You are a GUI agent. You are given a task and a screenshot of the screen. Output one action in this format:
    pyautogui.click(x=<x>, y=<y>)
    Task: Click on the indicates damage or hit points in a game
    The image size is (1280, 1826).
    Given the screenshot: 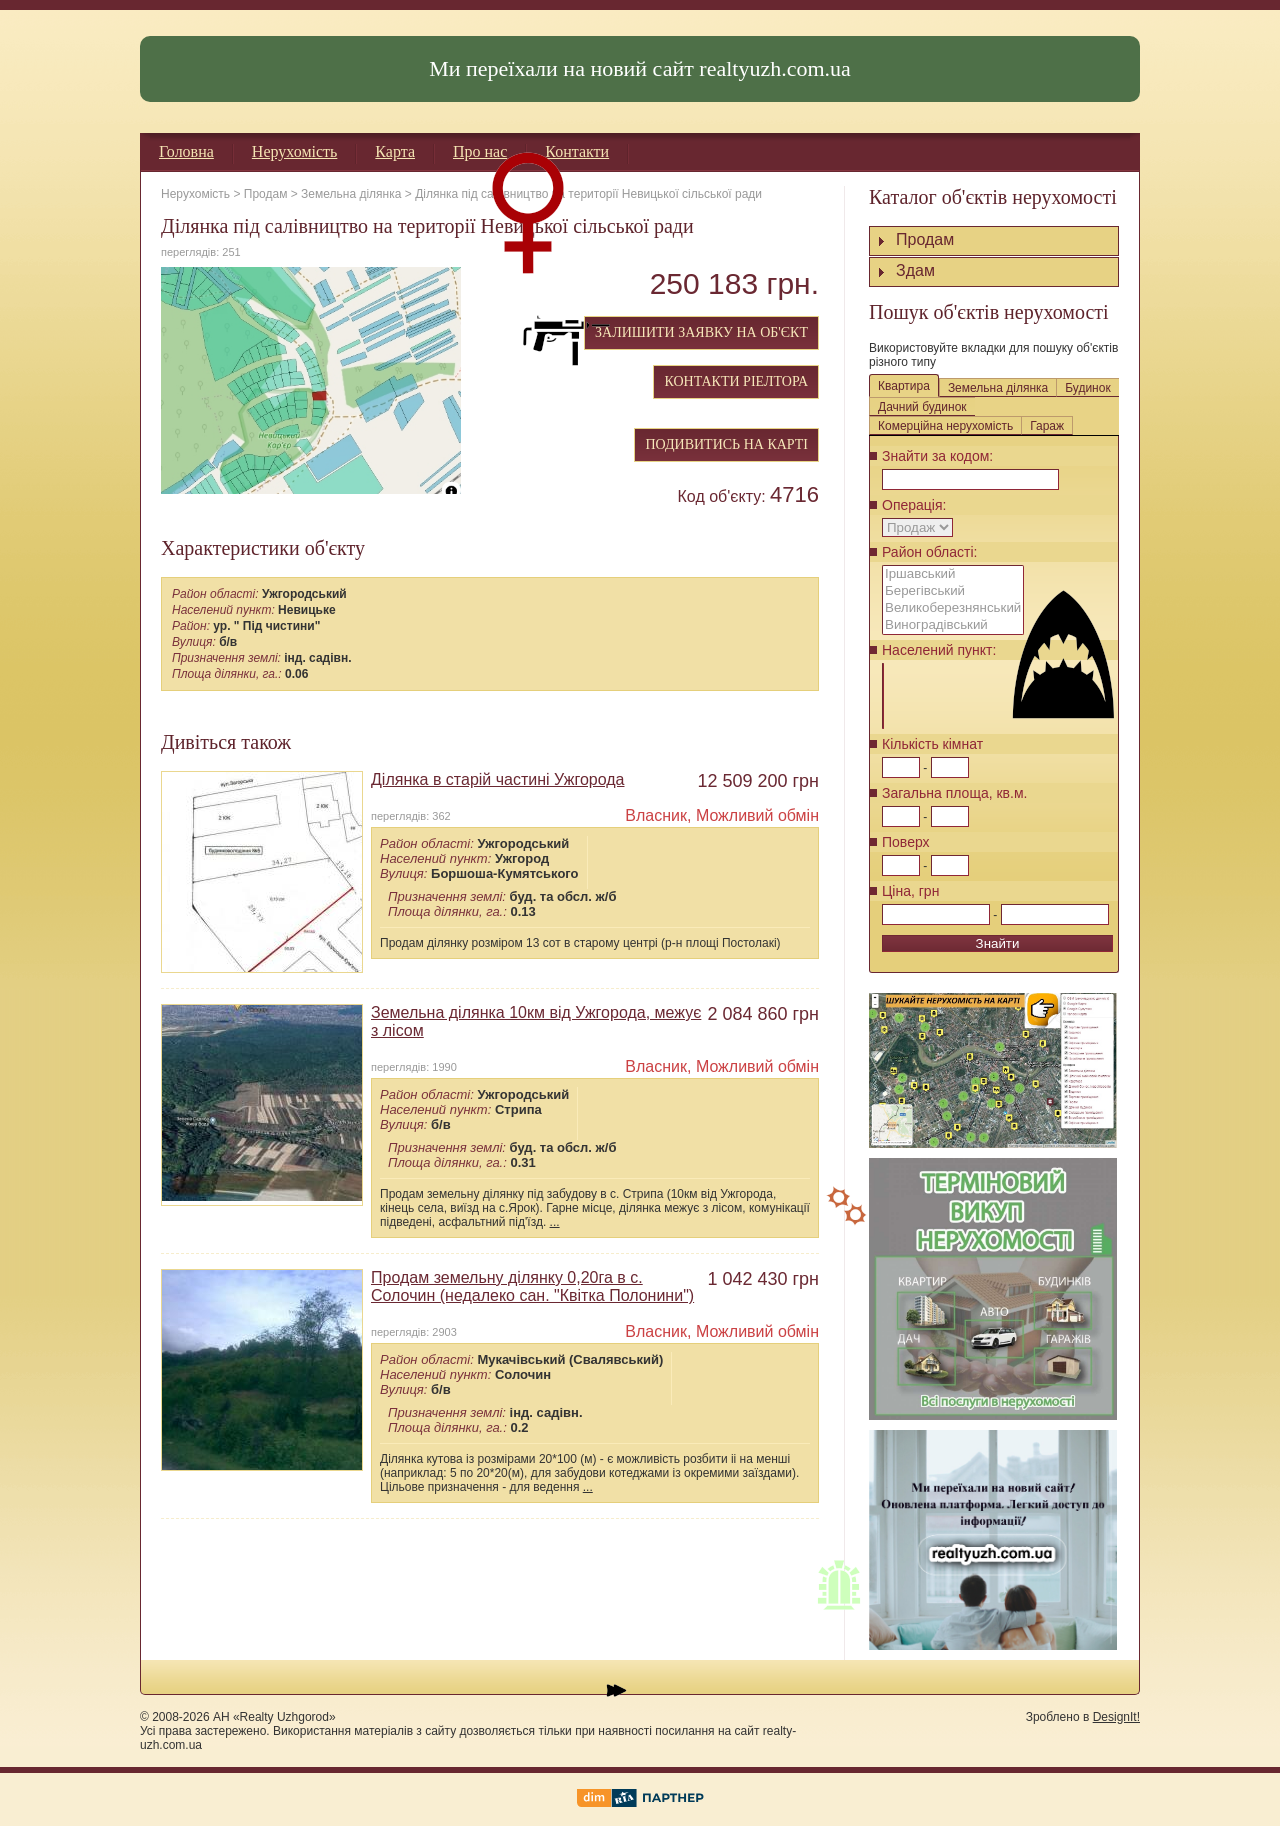 What is the action you would take?
    pyautogui.click(x=846, y=1206)
    